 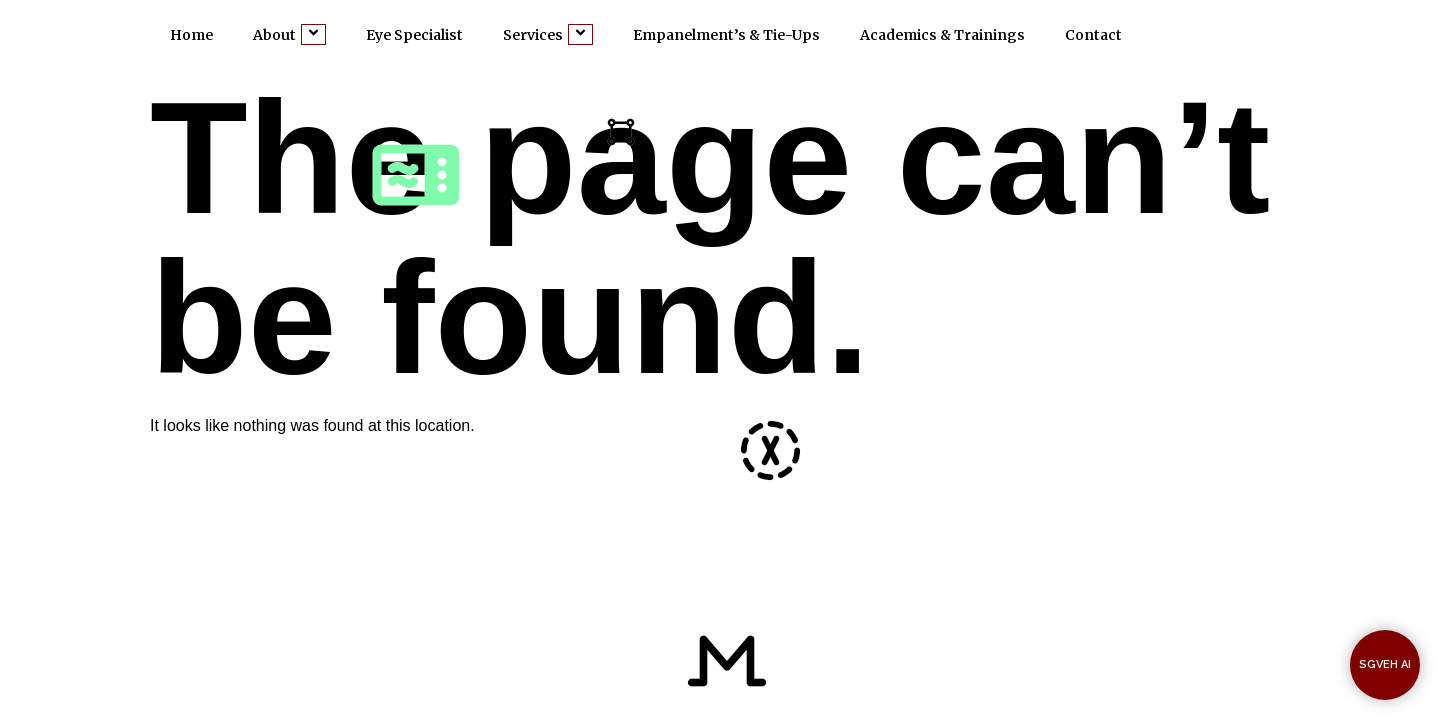 What do you see at coordinates (621, 132) in the screenshot?
I see `access shape tools or drawing options` at bounding box center [621, 132].